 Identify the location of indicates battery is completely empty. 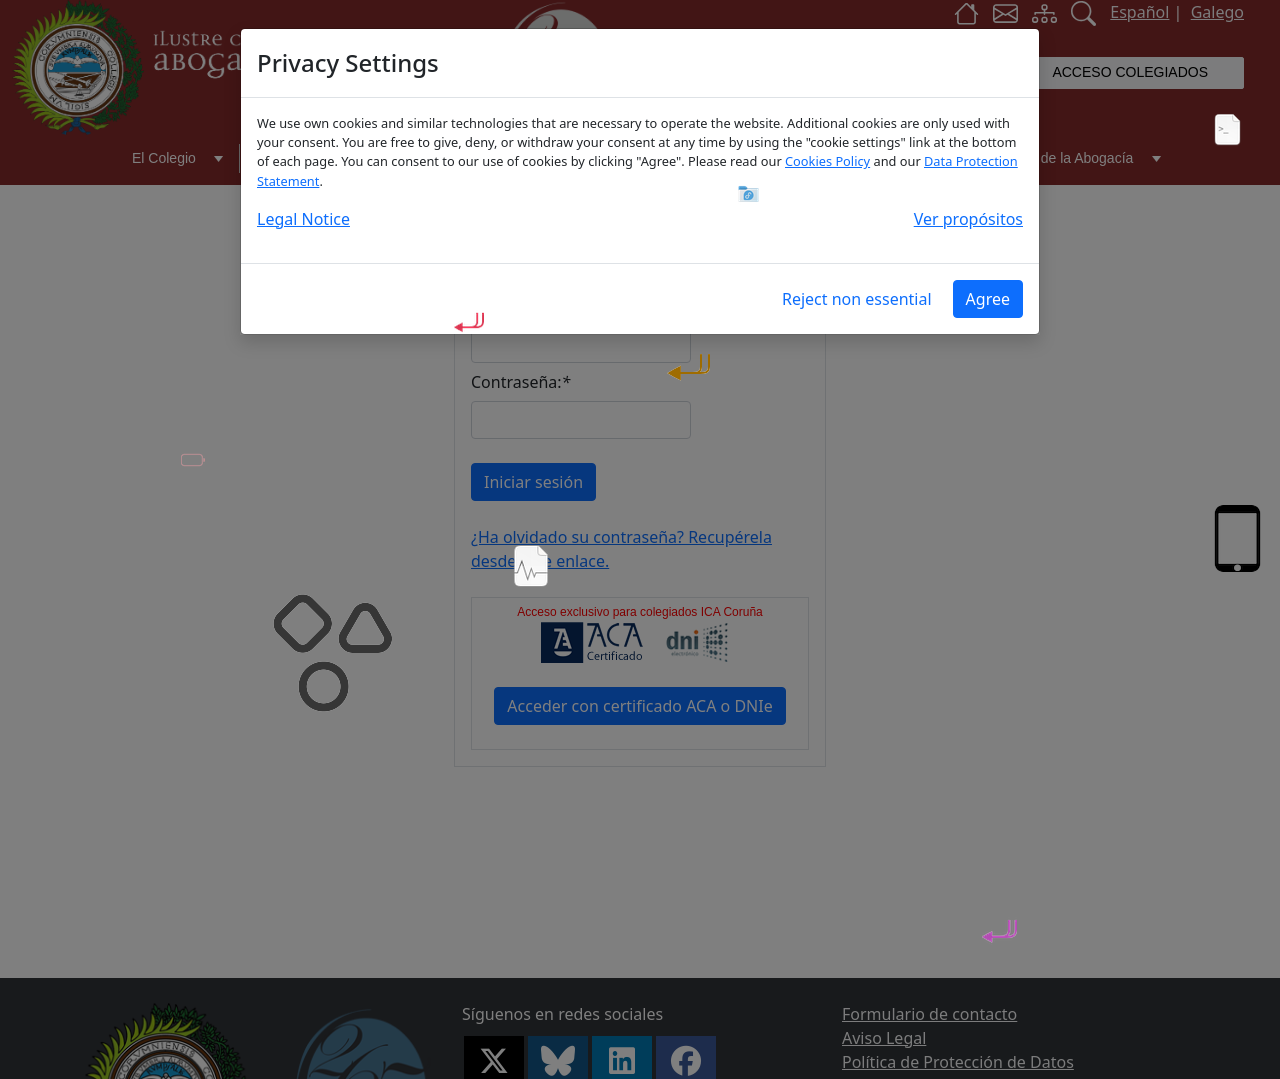
(193, 460).